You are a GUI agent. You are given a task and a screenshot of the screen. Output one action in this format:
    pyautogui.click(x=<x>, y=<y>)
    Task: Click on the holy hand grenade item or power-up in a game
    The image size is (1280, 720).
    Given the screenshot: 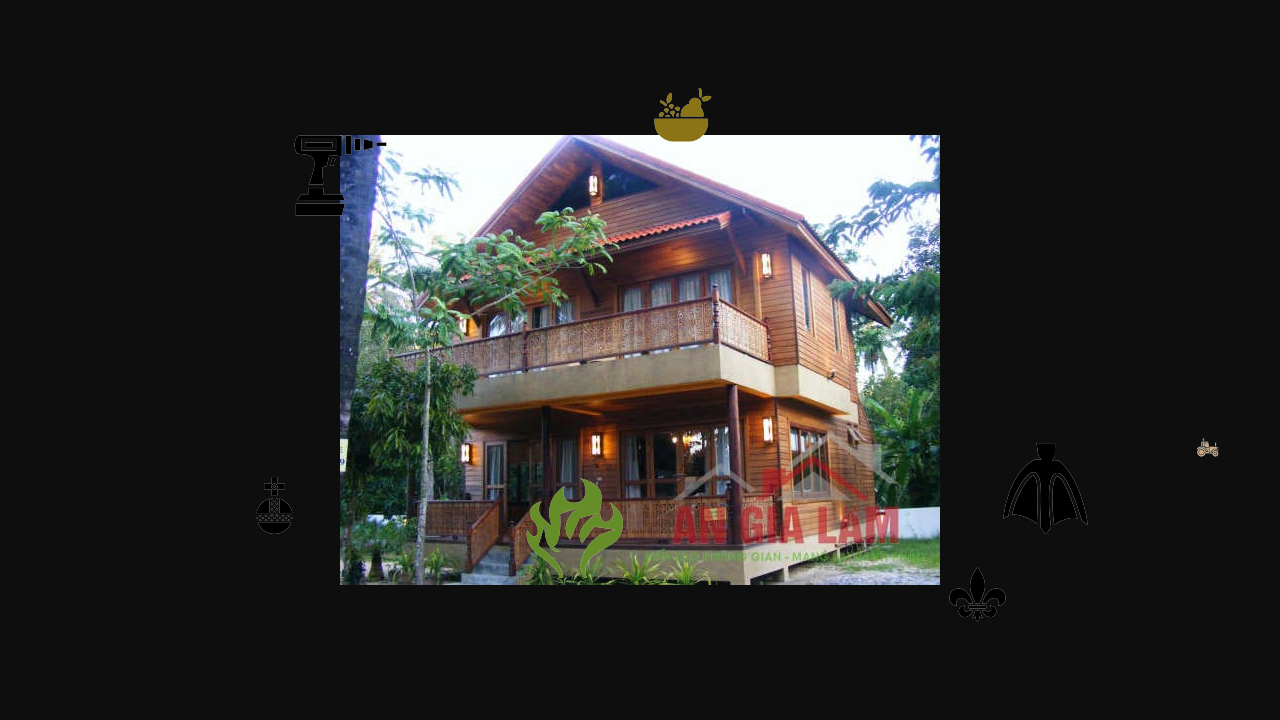 What is the action you would take?
    pyautogui.click(x=274, y=505)
    